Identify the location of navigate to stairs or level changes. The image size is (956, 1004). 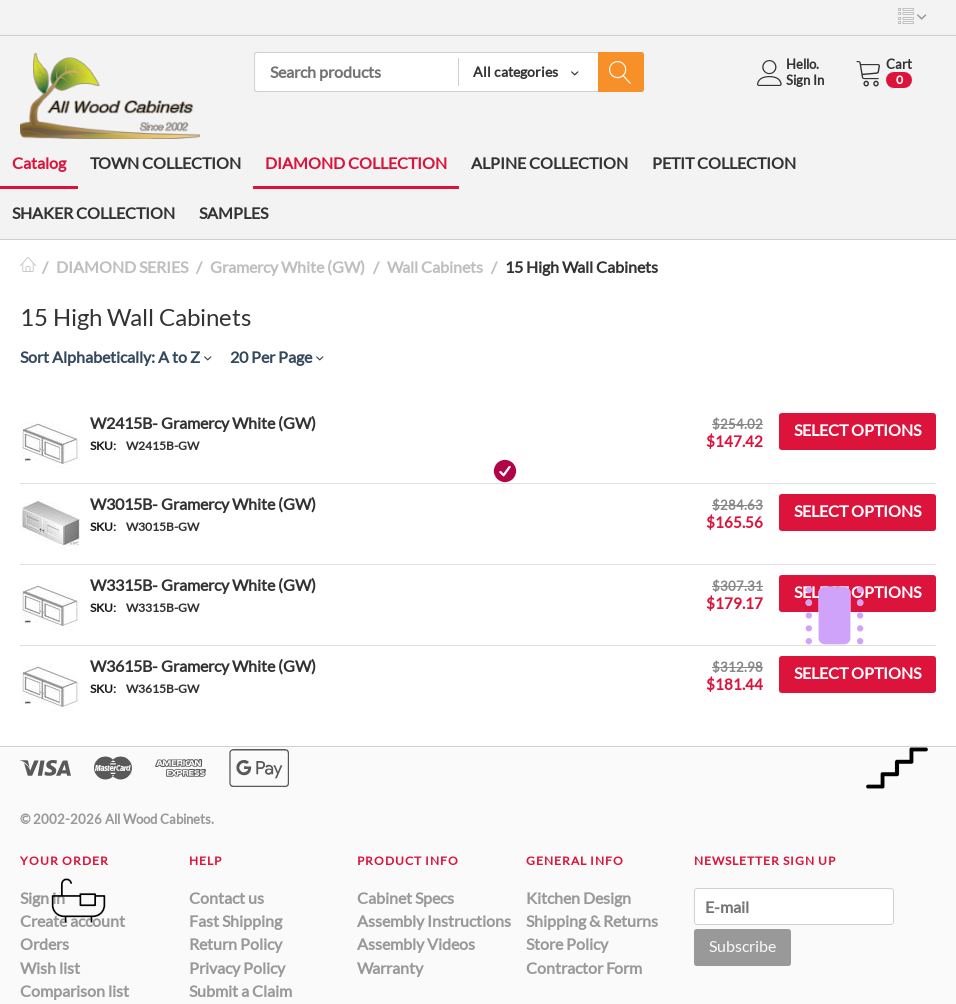
(897, 768).